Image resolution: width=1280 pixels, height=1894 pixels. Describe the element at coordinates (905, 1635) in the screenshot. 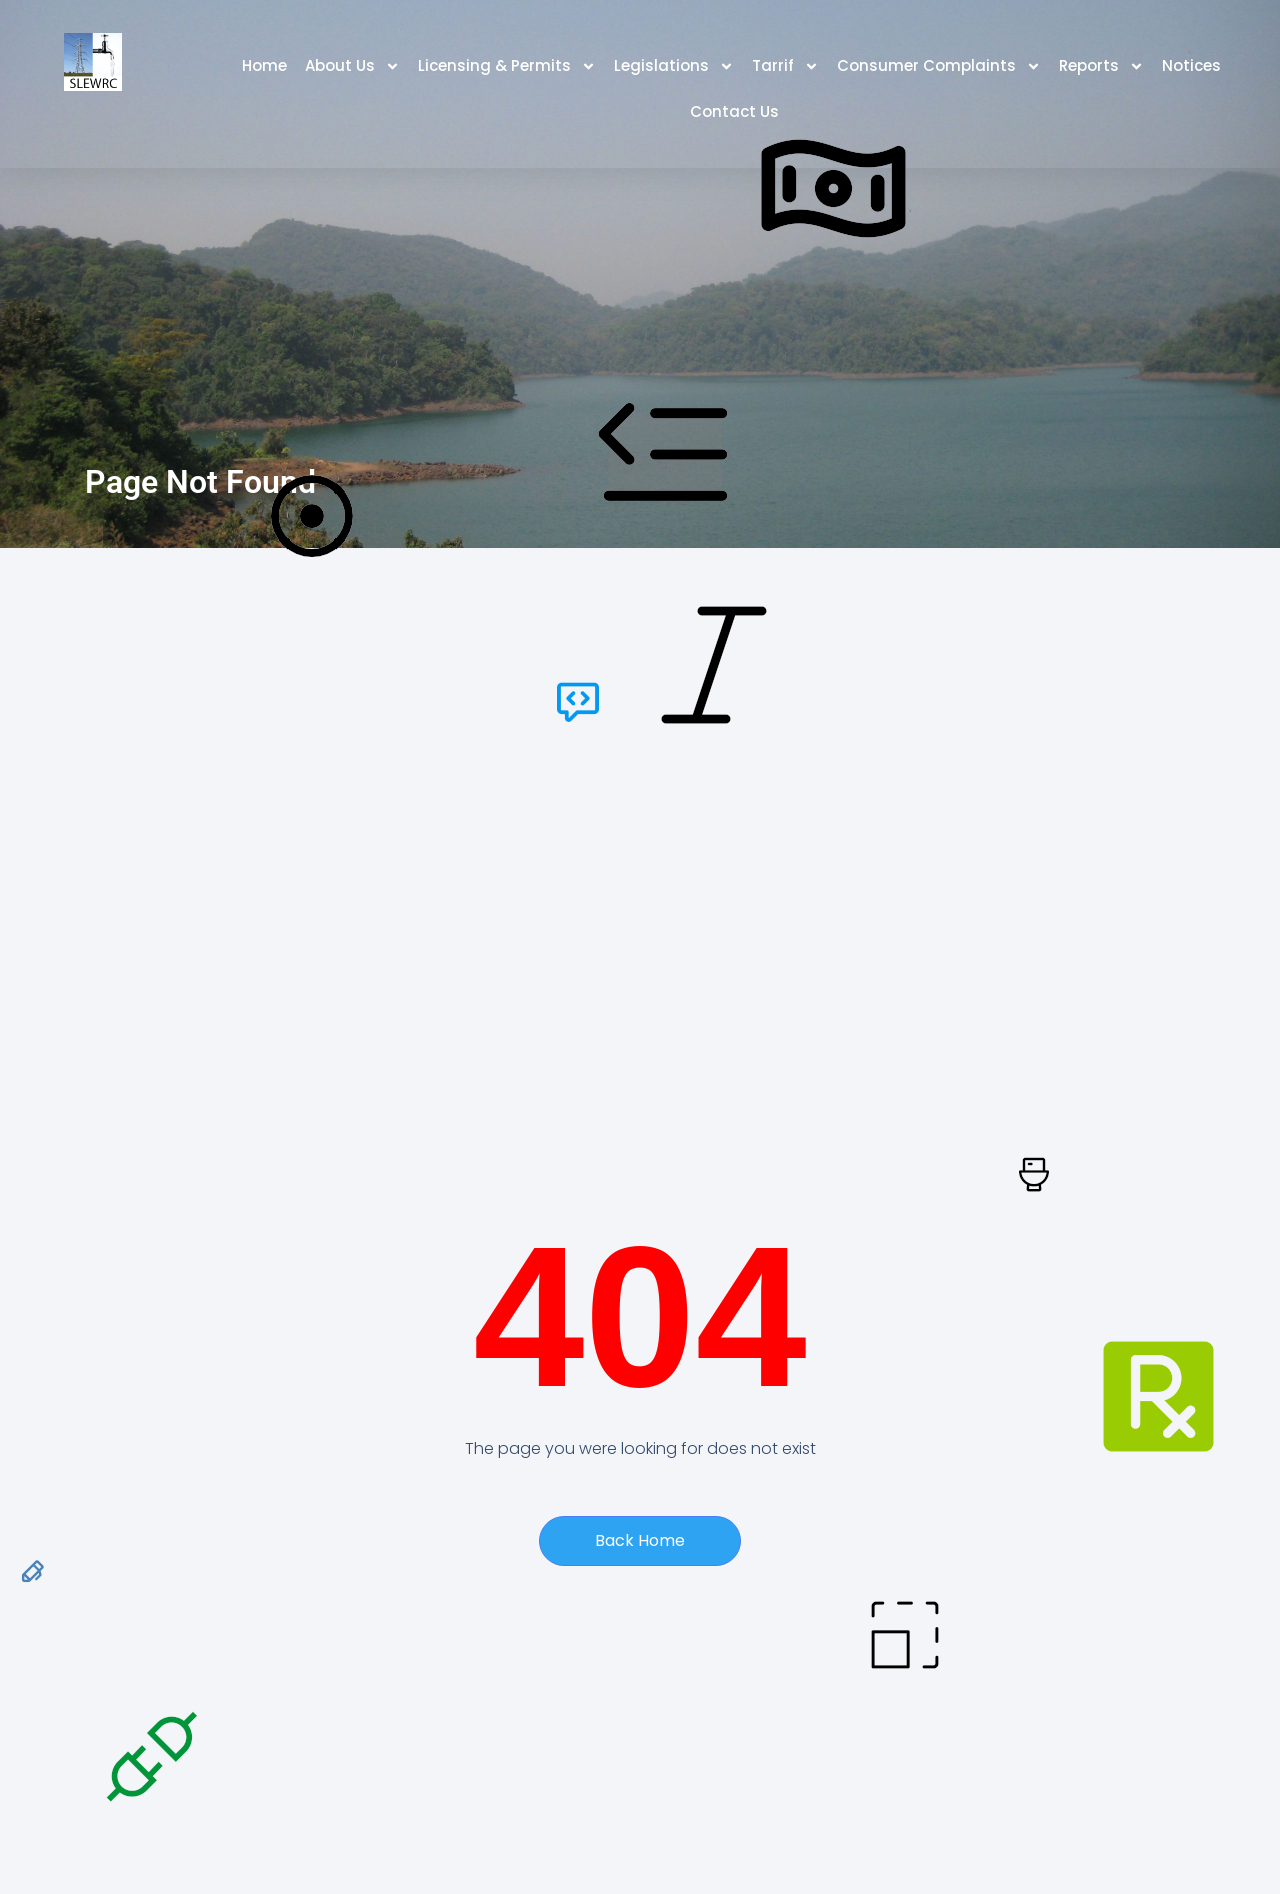

I see `resize a window or element` at that location.